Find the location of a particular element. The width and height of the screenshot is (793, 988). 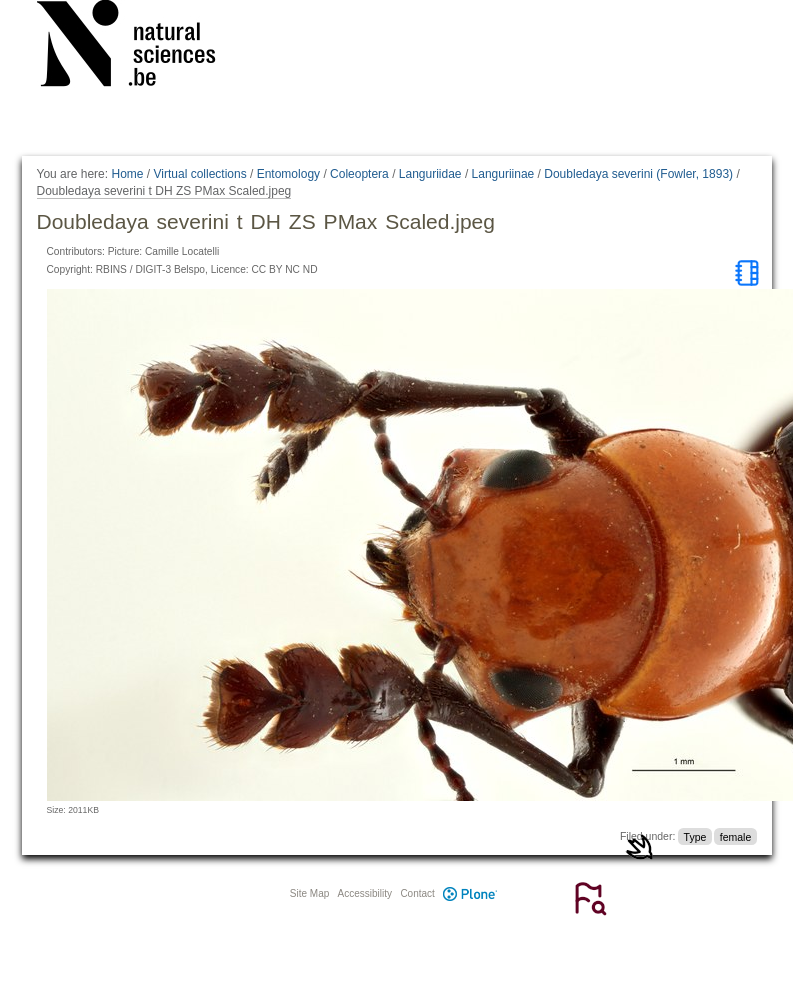

open tabbed notebook or journal is located at coordinates (748, 273).